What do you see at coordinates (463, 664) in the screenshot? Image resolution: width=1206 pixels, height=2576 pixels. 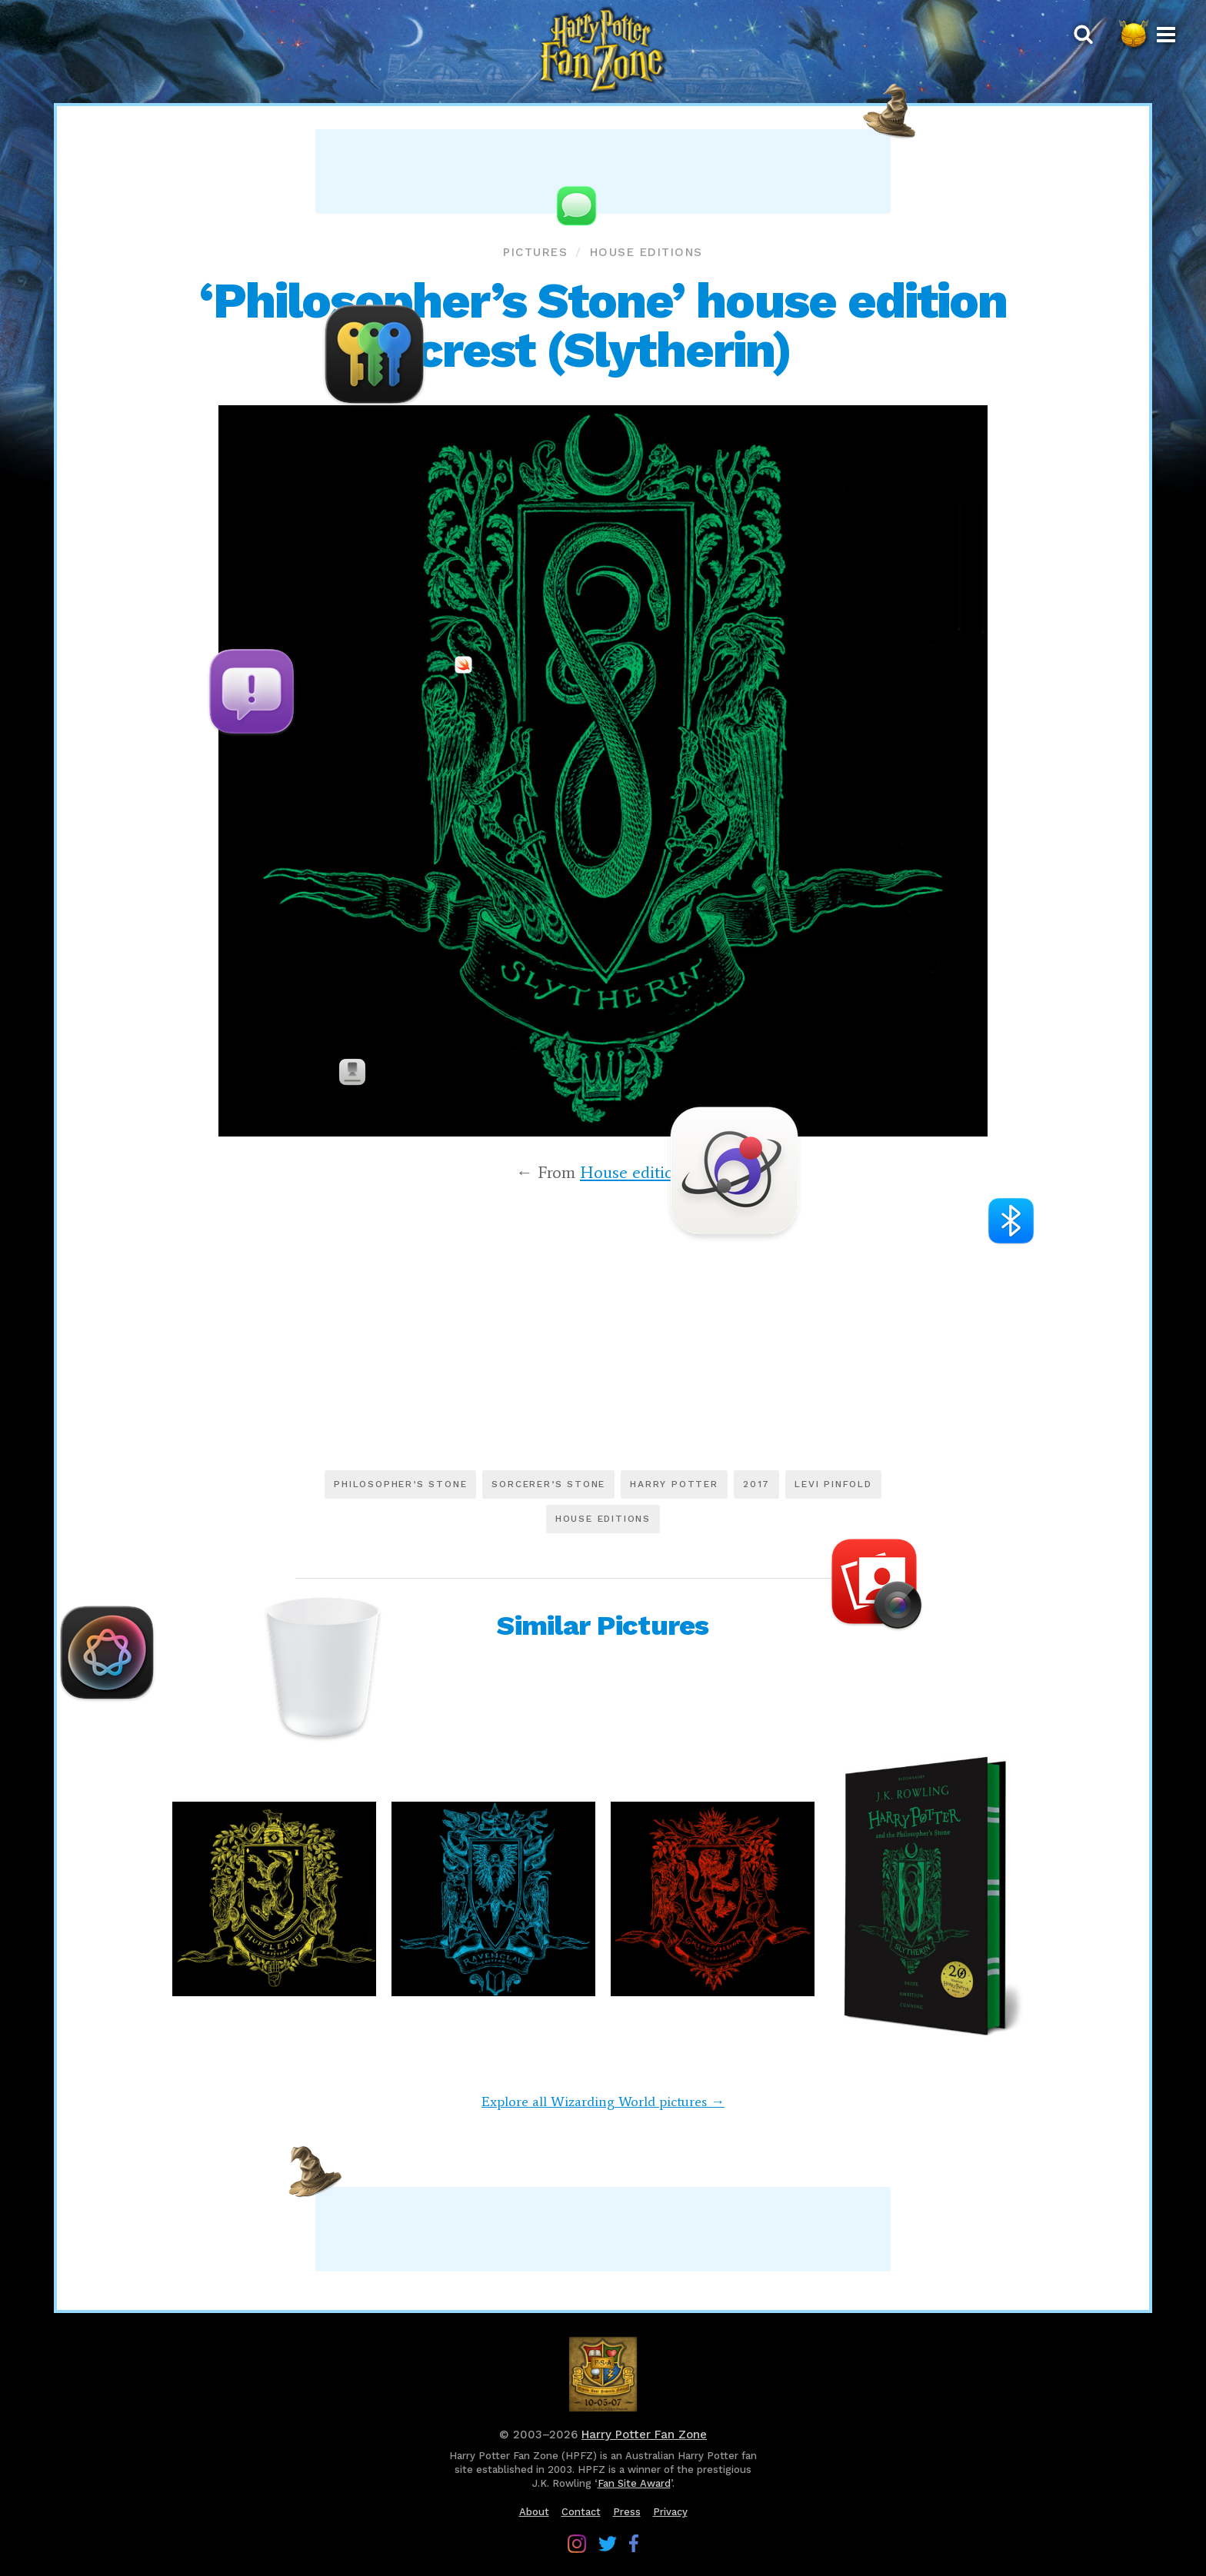 I see `open Swift Playgrounds app` at bounding box center [463, 664].